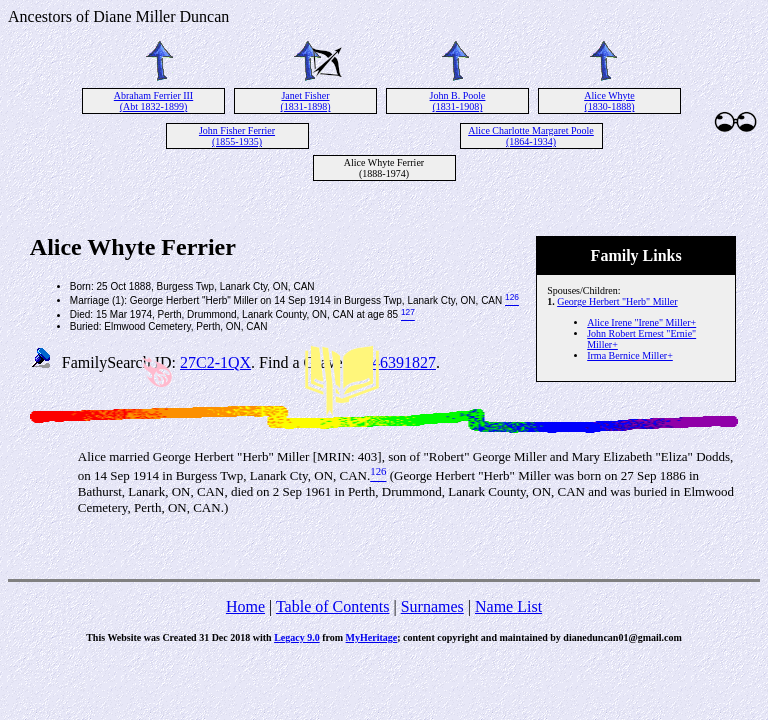 This screenshot has width=768, height=720. Describe the element at coordinates (736, 121) in the screenshot. I see `toggle visual accessibility settings` at that location.